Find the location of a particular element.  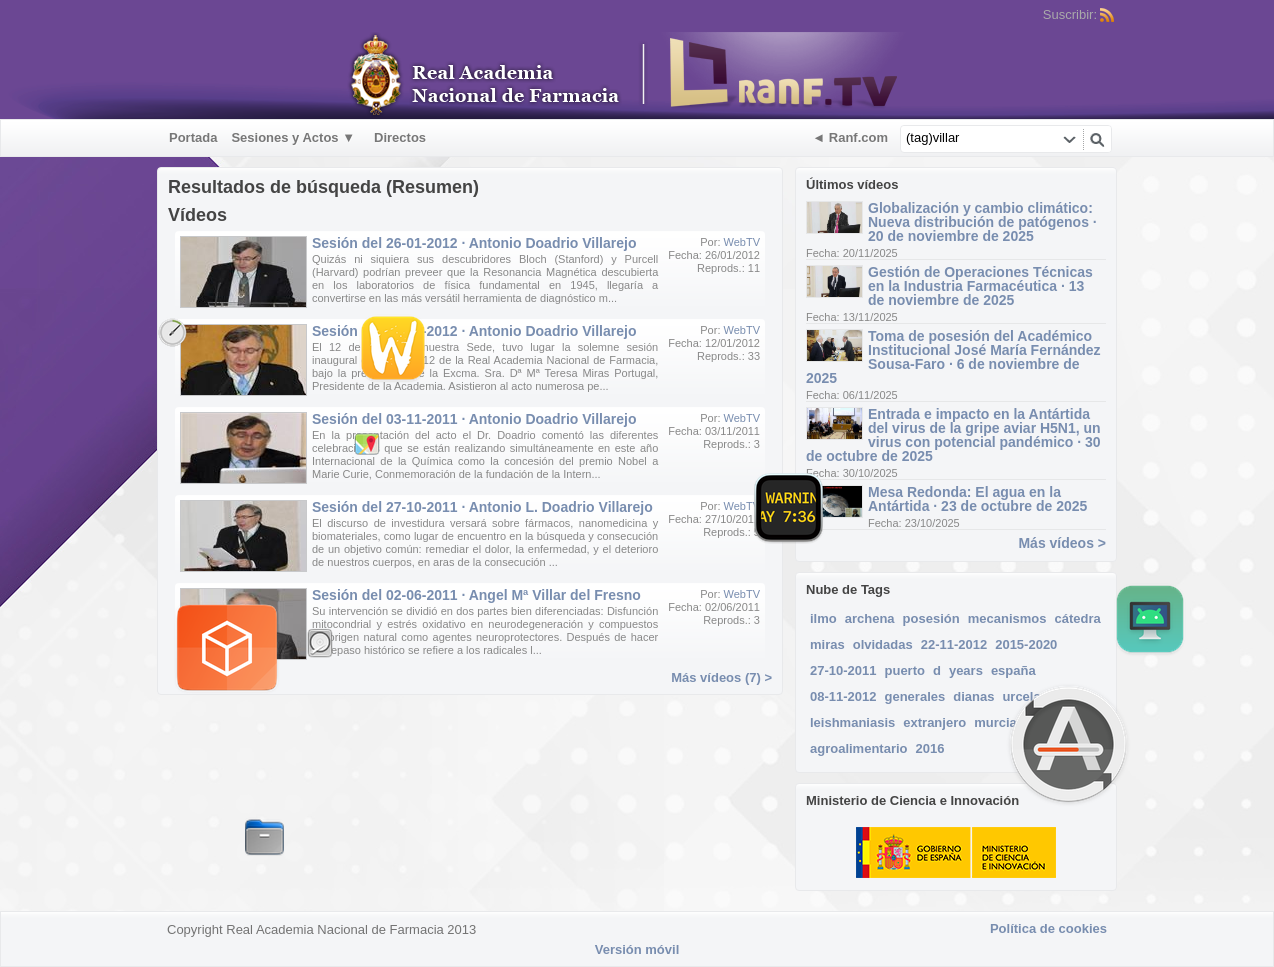

open the console app to view system logs is located at coordinates (788, 507).